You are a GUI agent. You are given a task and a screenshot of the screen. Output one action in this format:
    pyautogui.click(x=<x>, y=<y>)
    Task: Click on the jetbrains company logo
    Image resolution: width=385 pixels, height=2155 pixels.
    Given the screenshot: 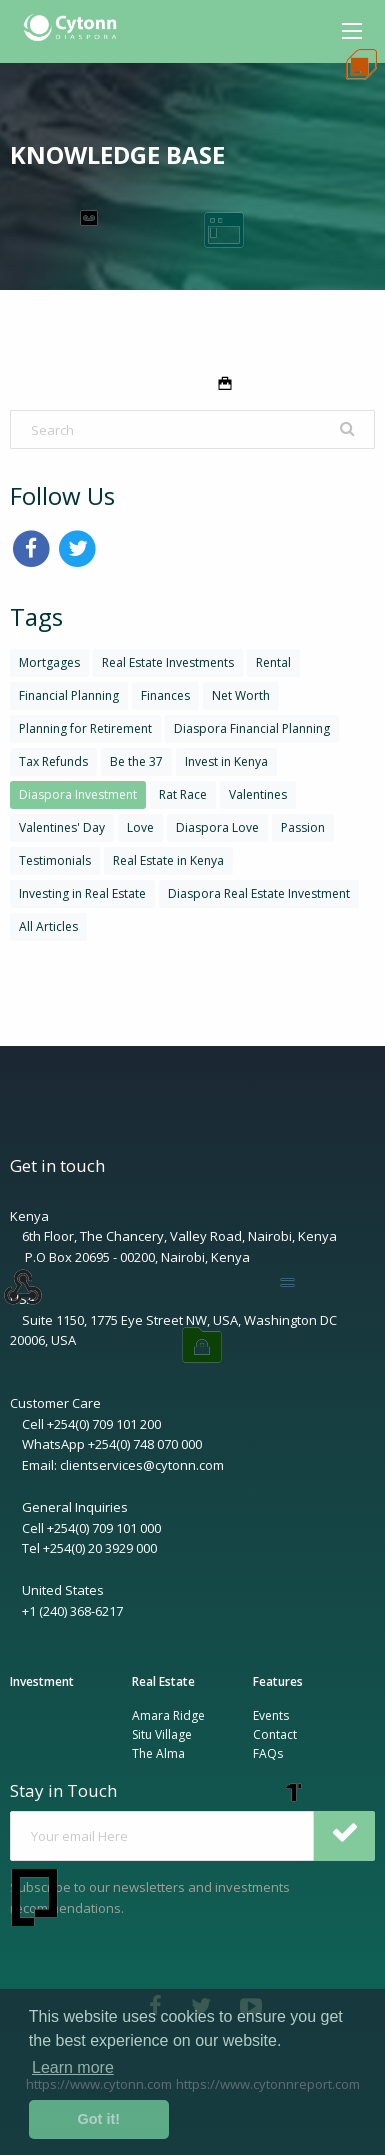 What is the action you would take?
    pyautogui.click(x=361, y=64)
    